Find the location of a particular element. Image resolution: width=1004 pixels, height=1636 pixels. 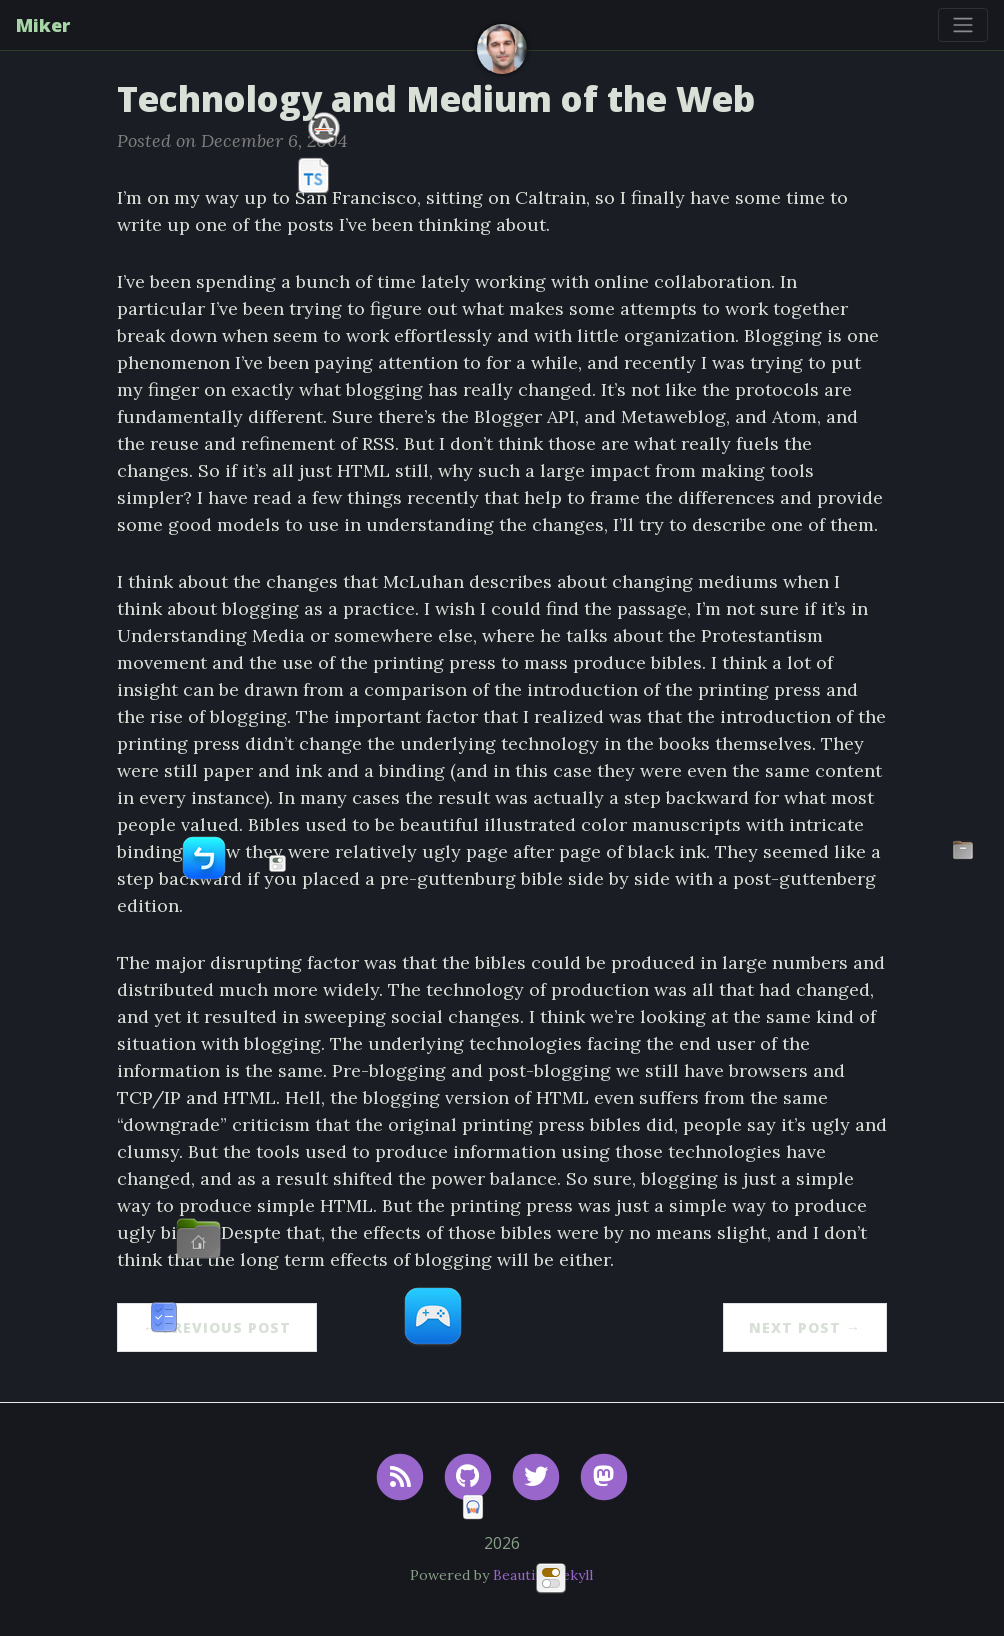

open ibus bopomofo input method app is located at coordinates (204, 858).